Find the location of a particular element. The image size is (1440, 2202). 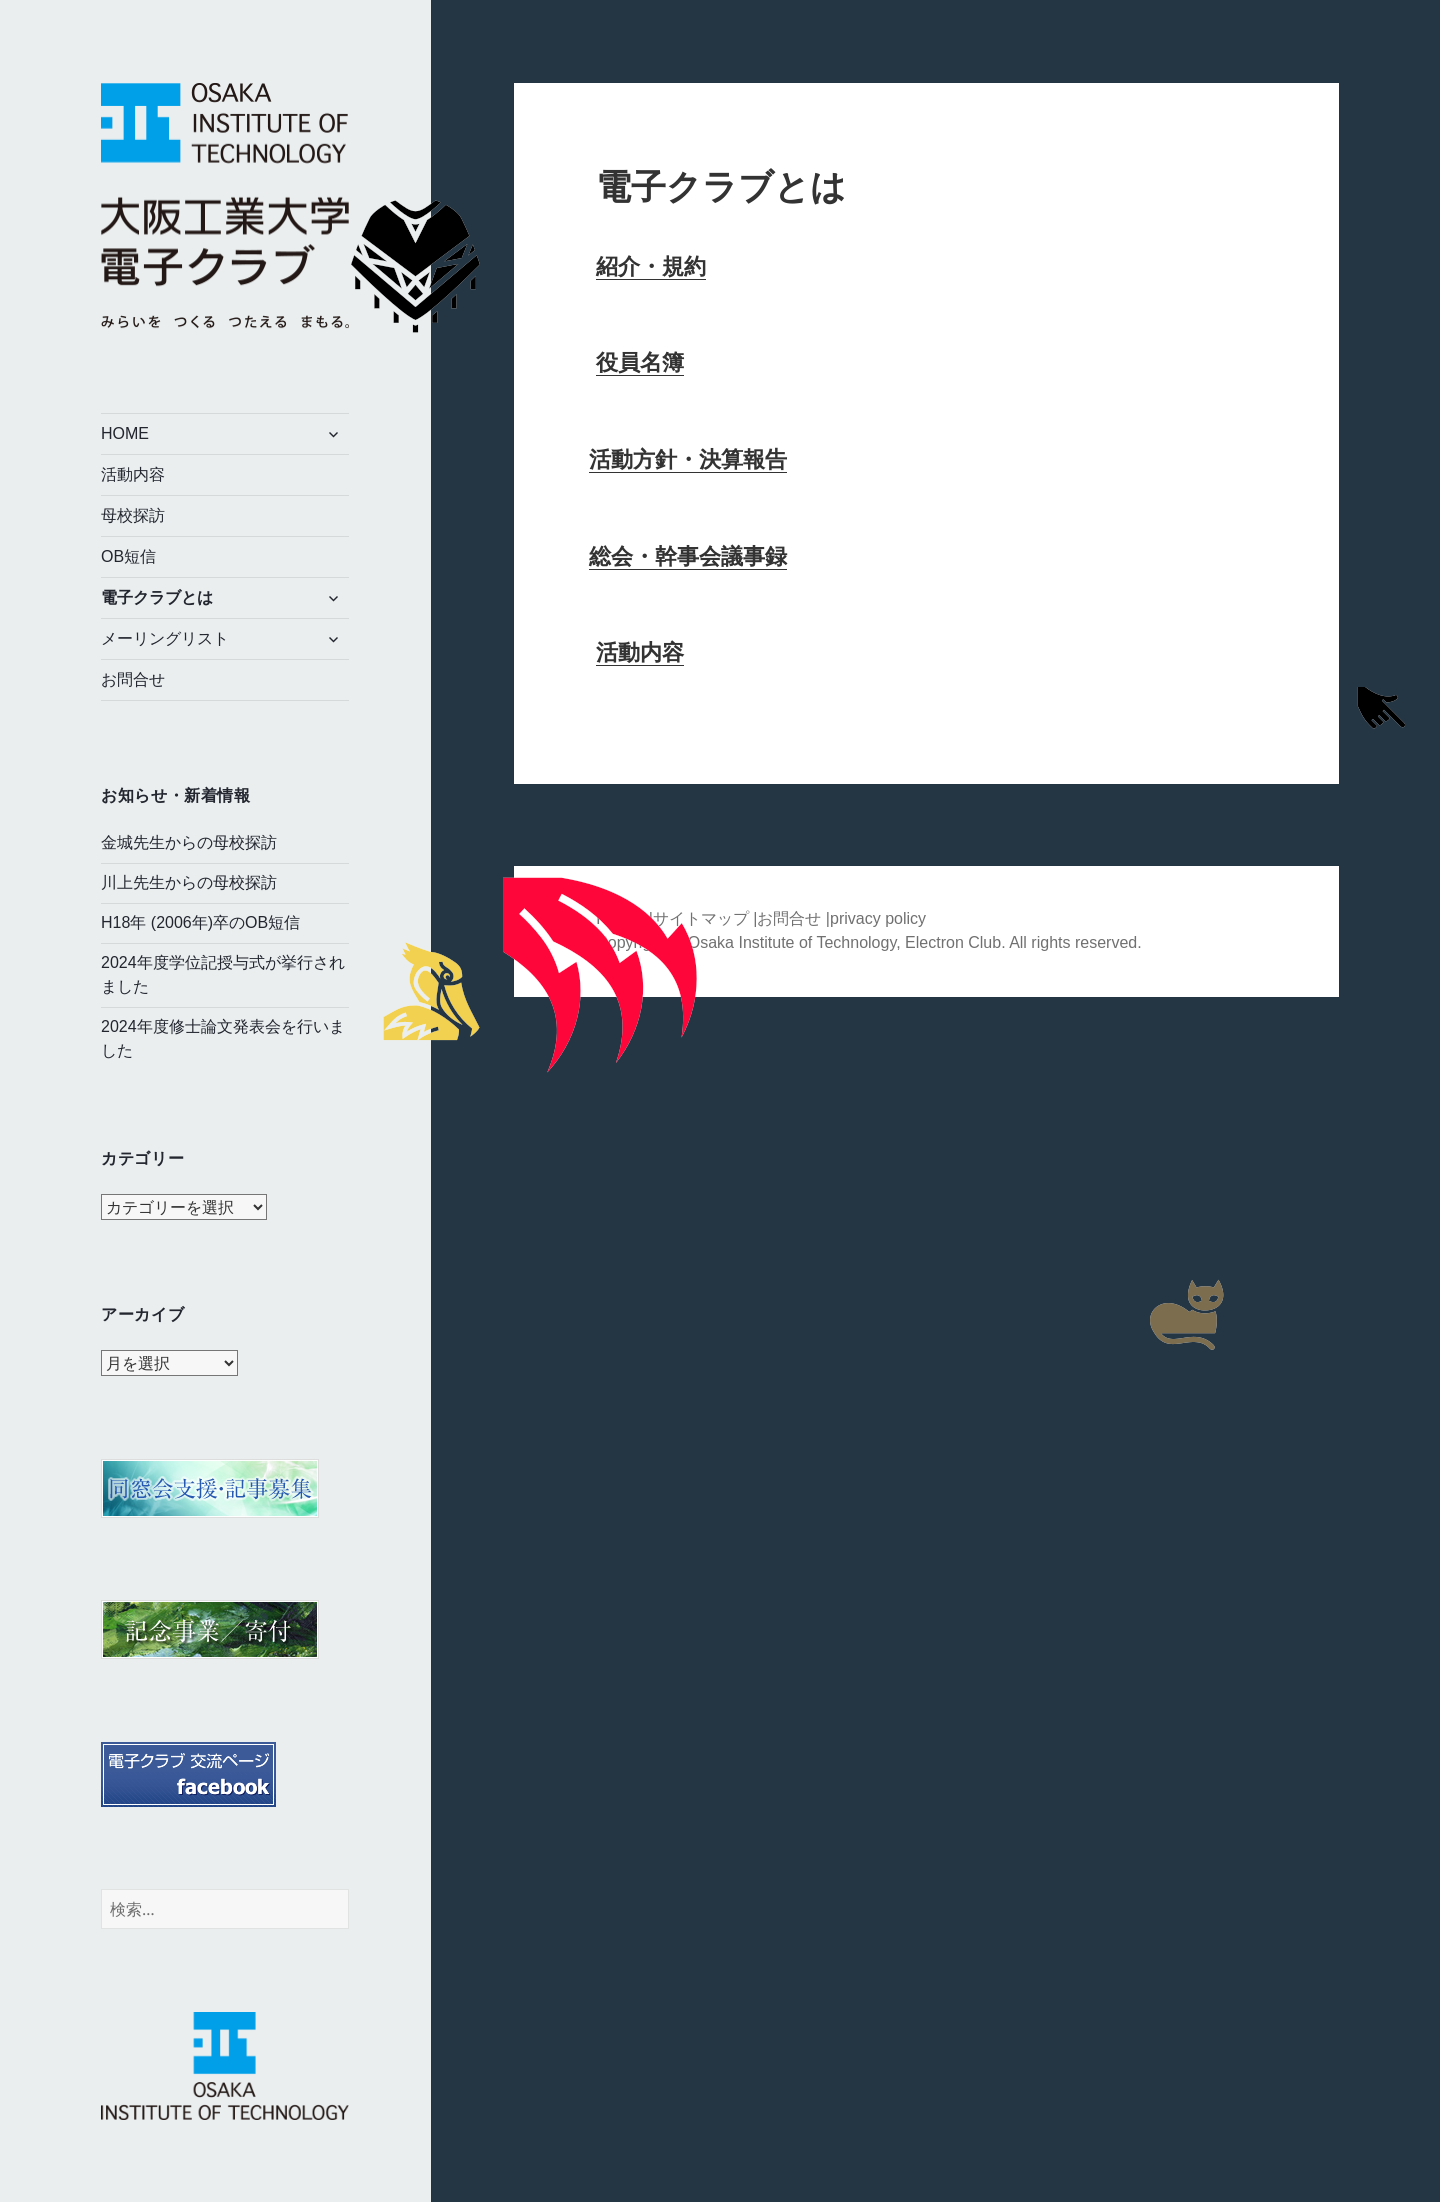

select cat as your avatar or character is located at coordinates (1186, 1313).